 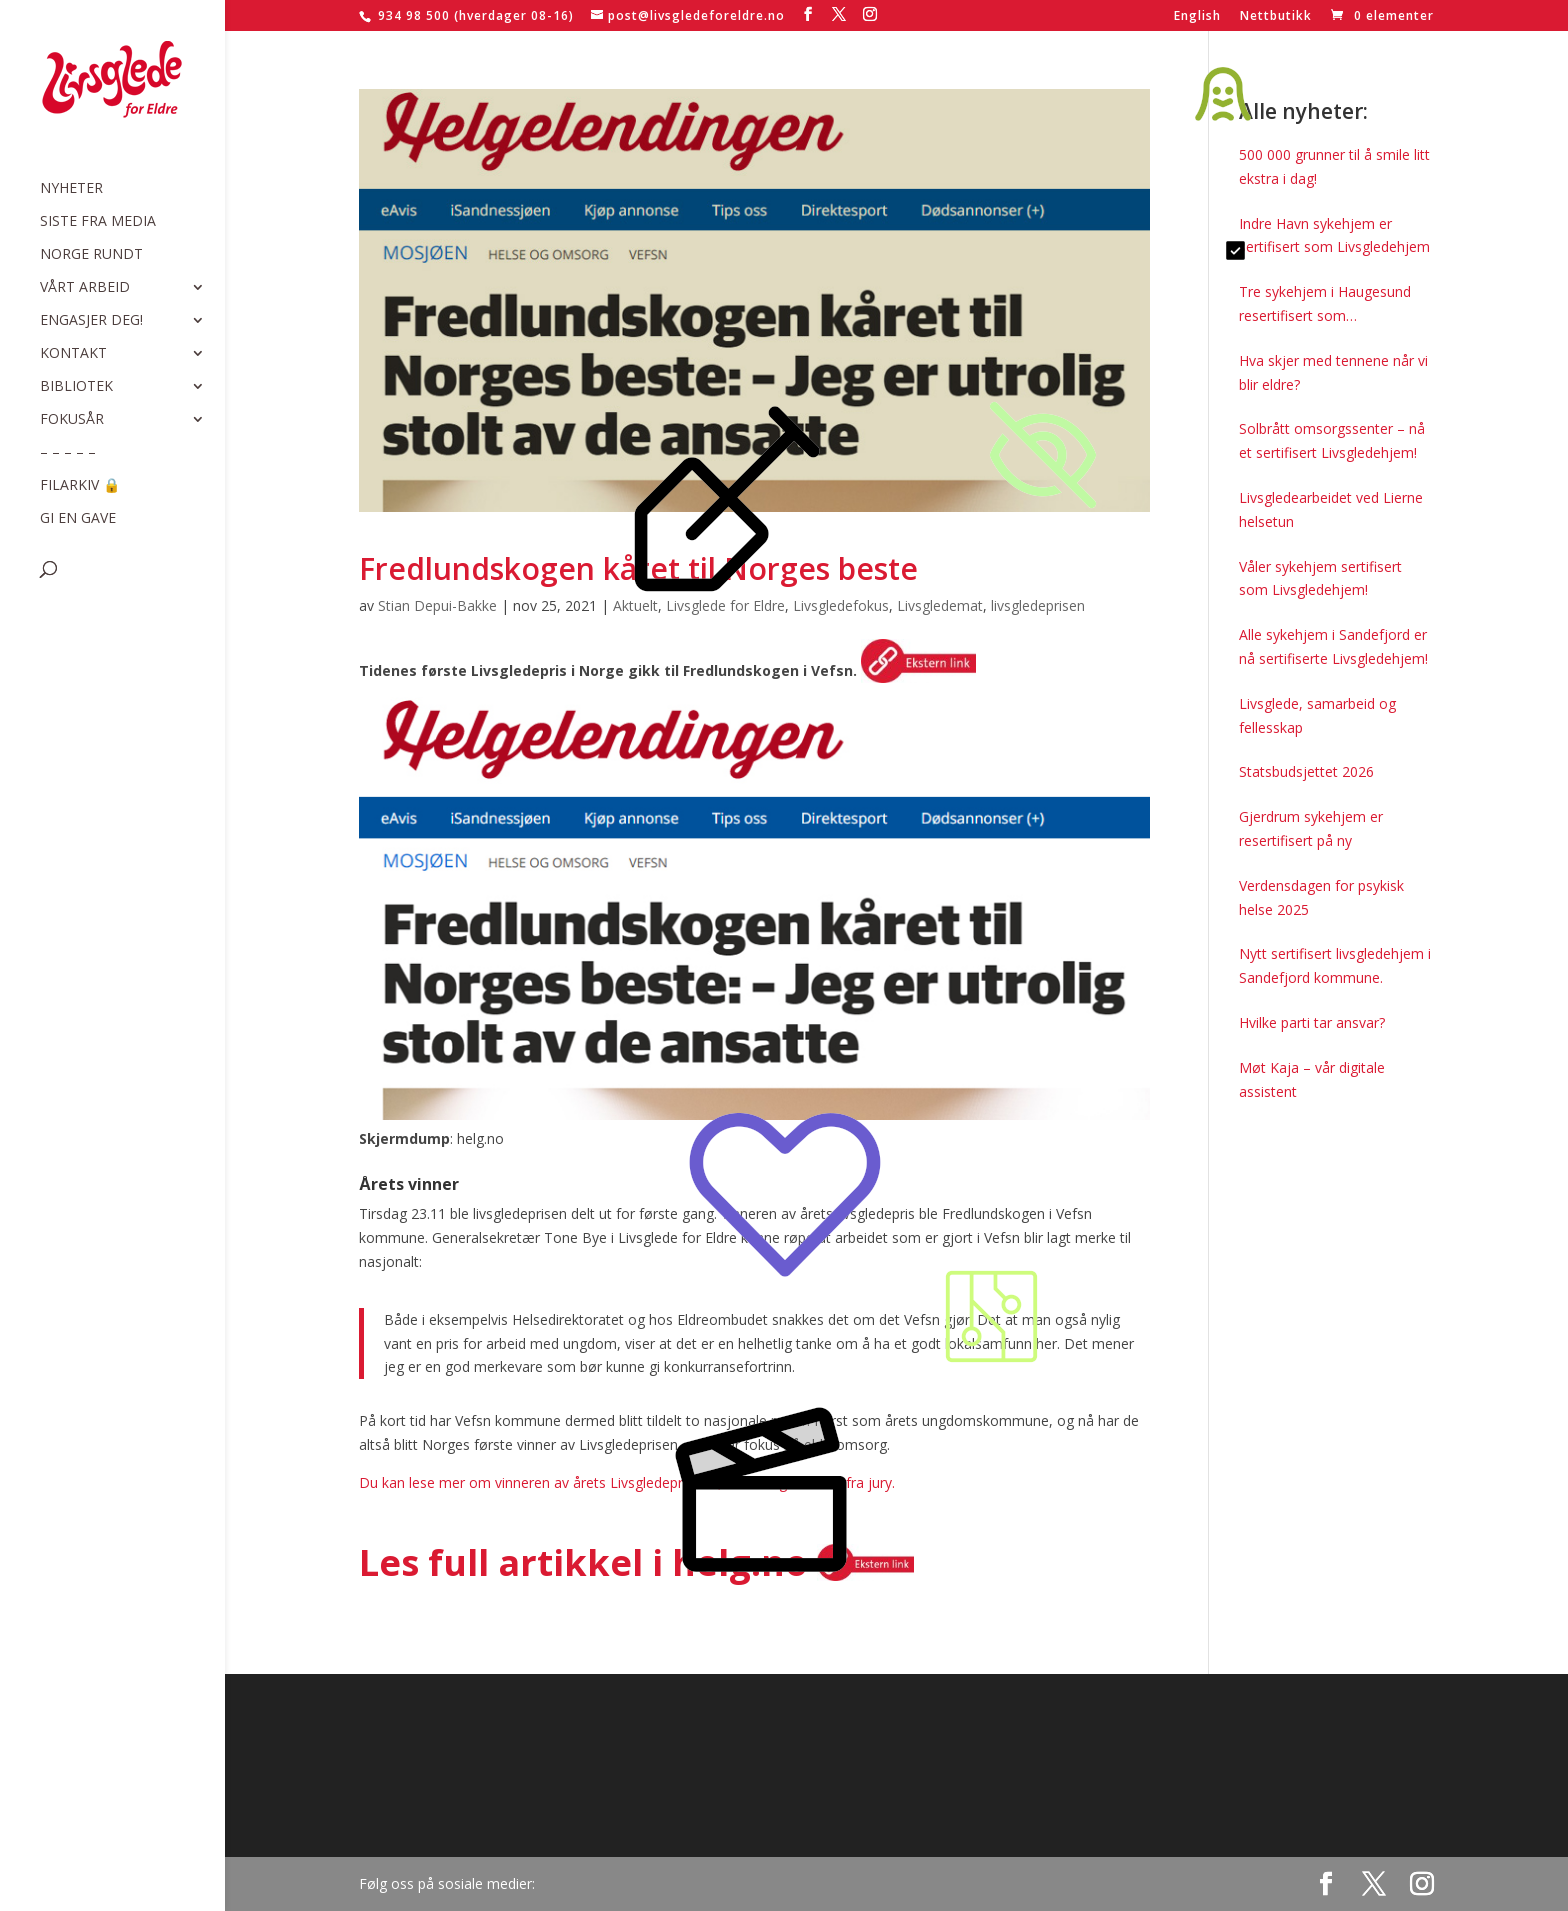 What do you see at coordinates (1223, 97) in the screenshot?
I see `indicates linux operating system compatibility` at bounding box center [1223, 97].